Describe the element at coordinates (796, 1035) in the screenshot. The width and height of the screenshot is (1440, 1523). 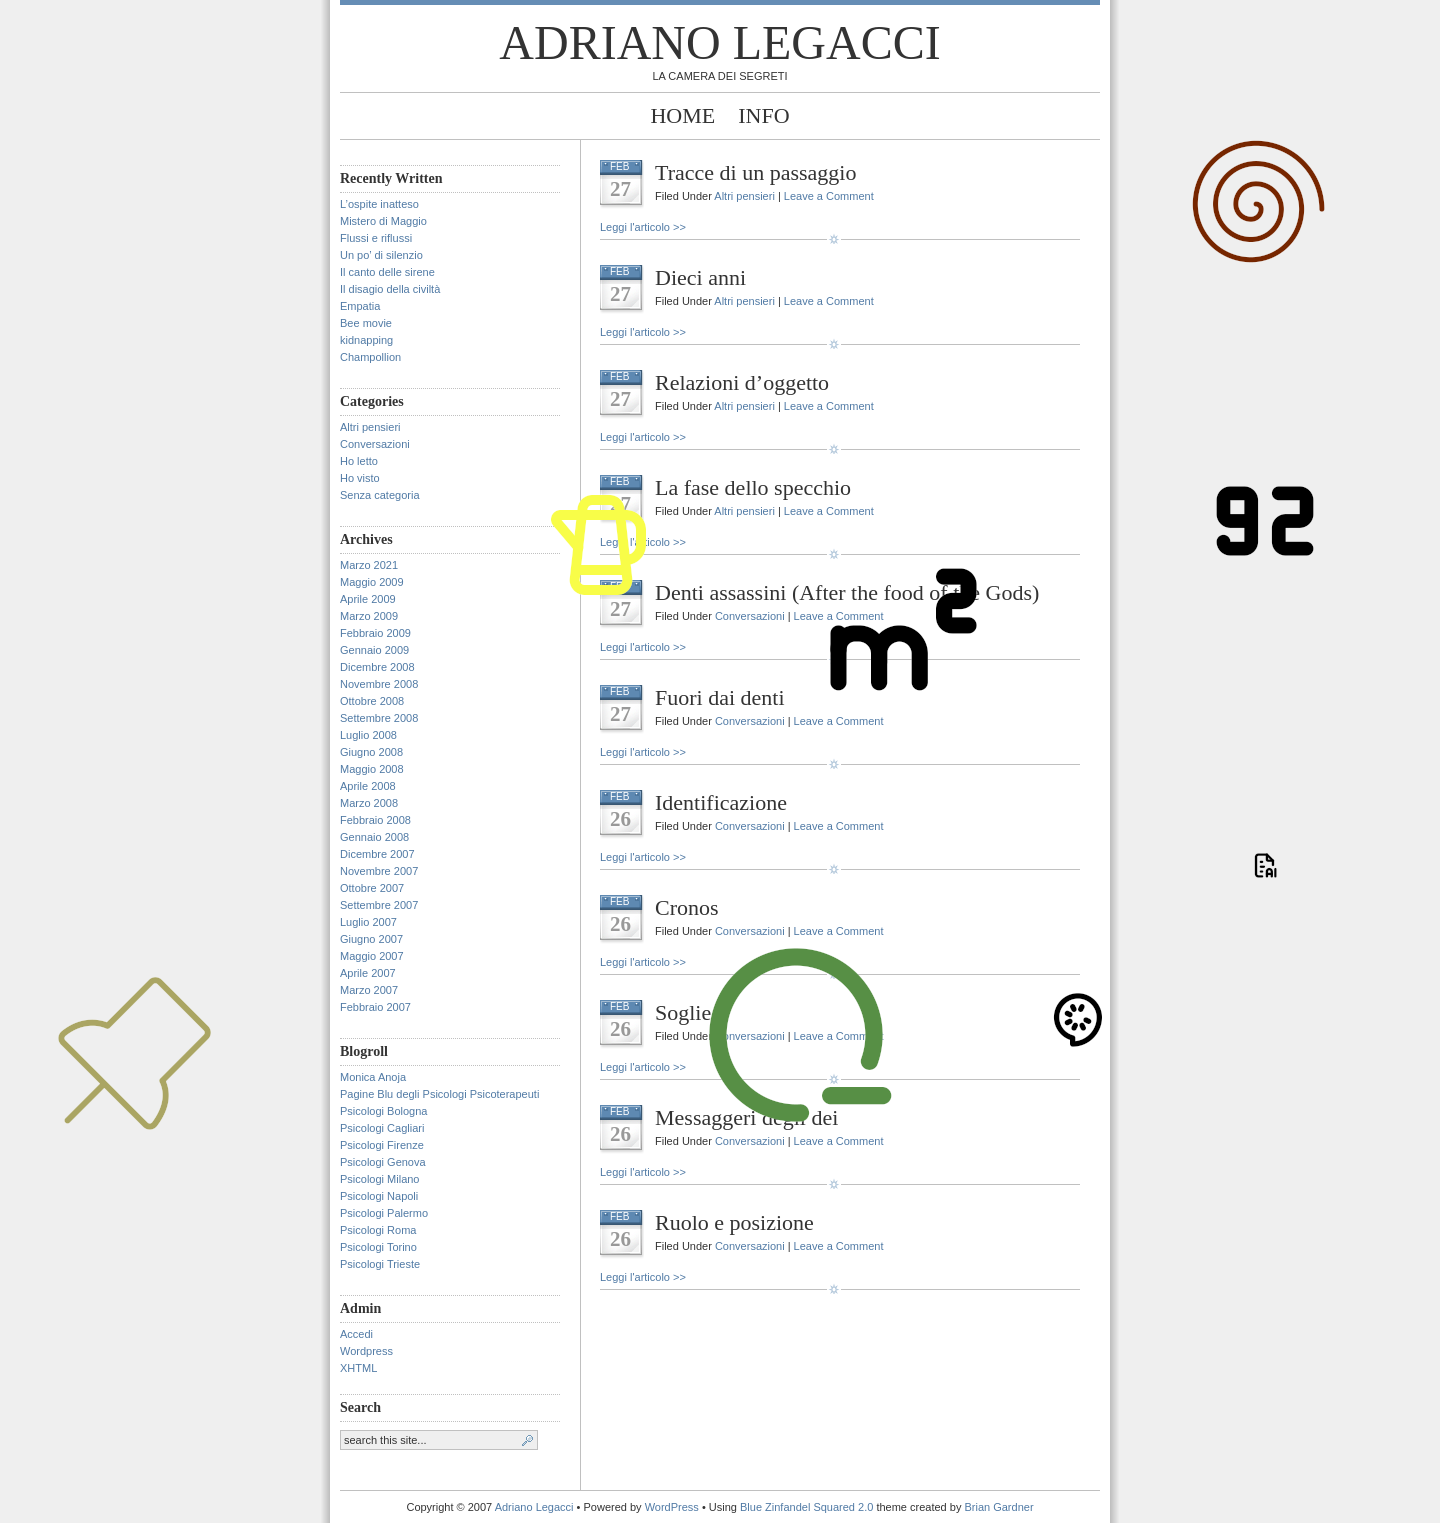
I see `remove item from a list or collection` at that location.